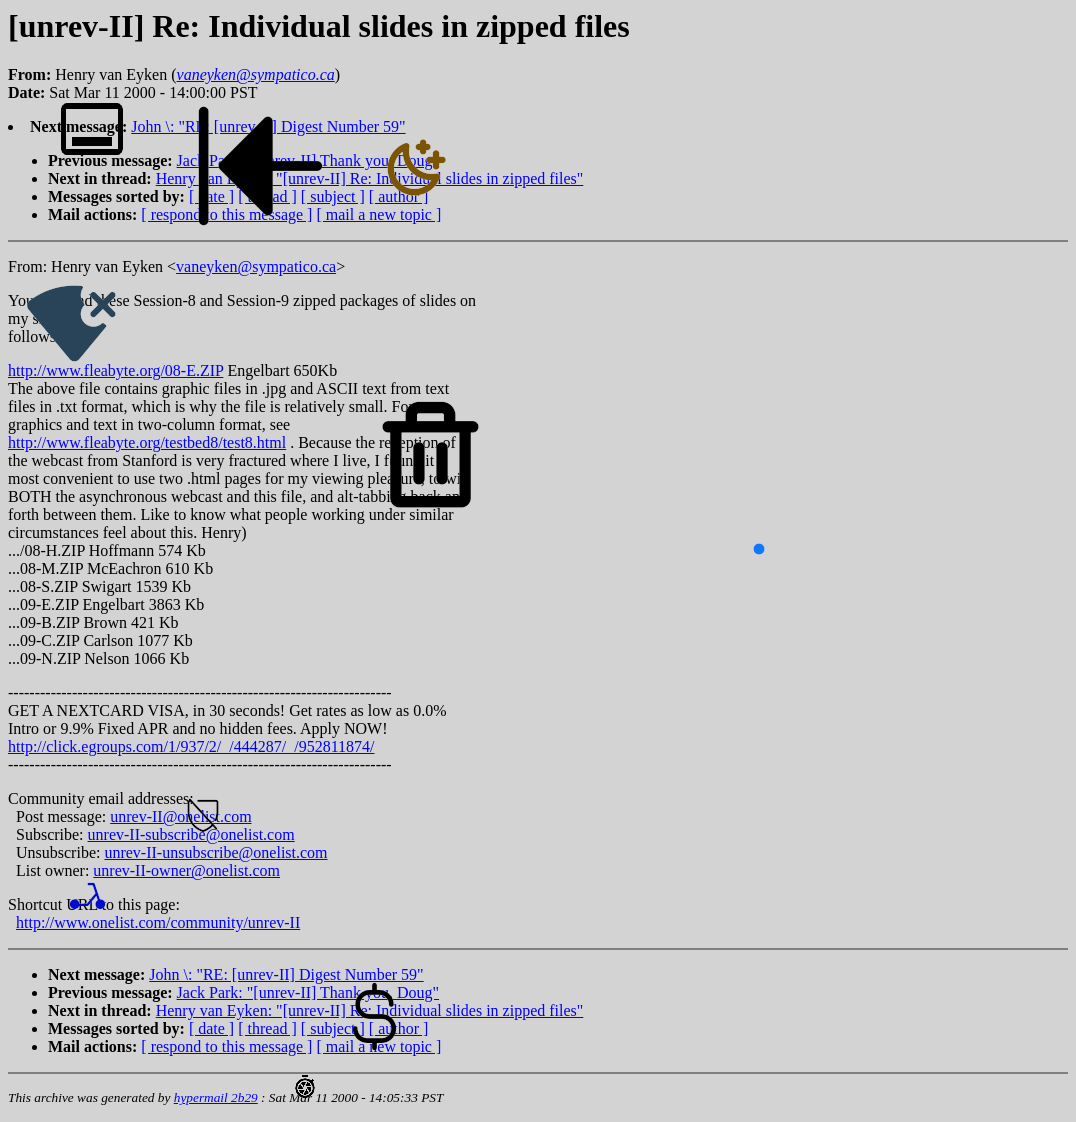 Image resolution: width=1076 pixels, height=1122 pixels. What do you see at coordinates (203, 814) in the screenshot?
I see `indicates disabled or inactive protection` at bounding box center [203, 814].